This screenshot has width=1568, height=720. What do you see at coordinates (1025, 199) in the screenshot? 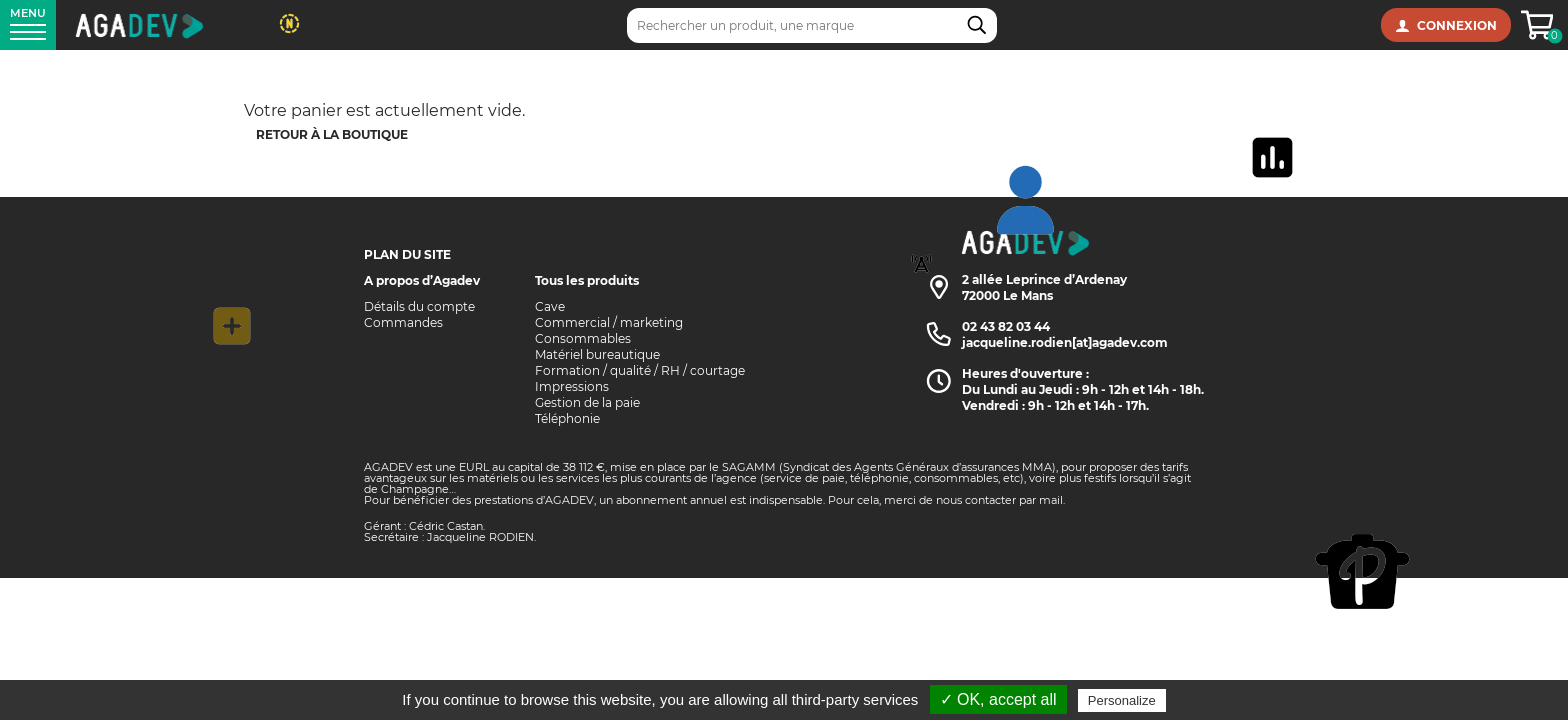
I see `view your profile` at bounding box center [1025, 199].